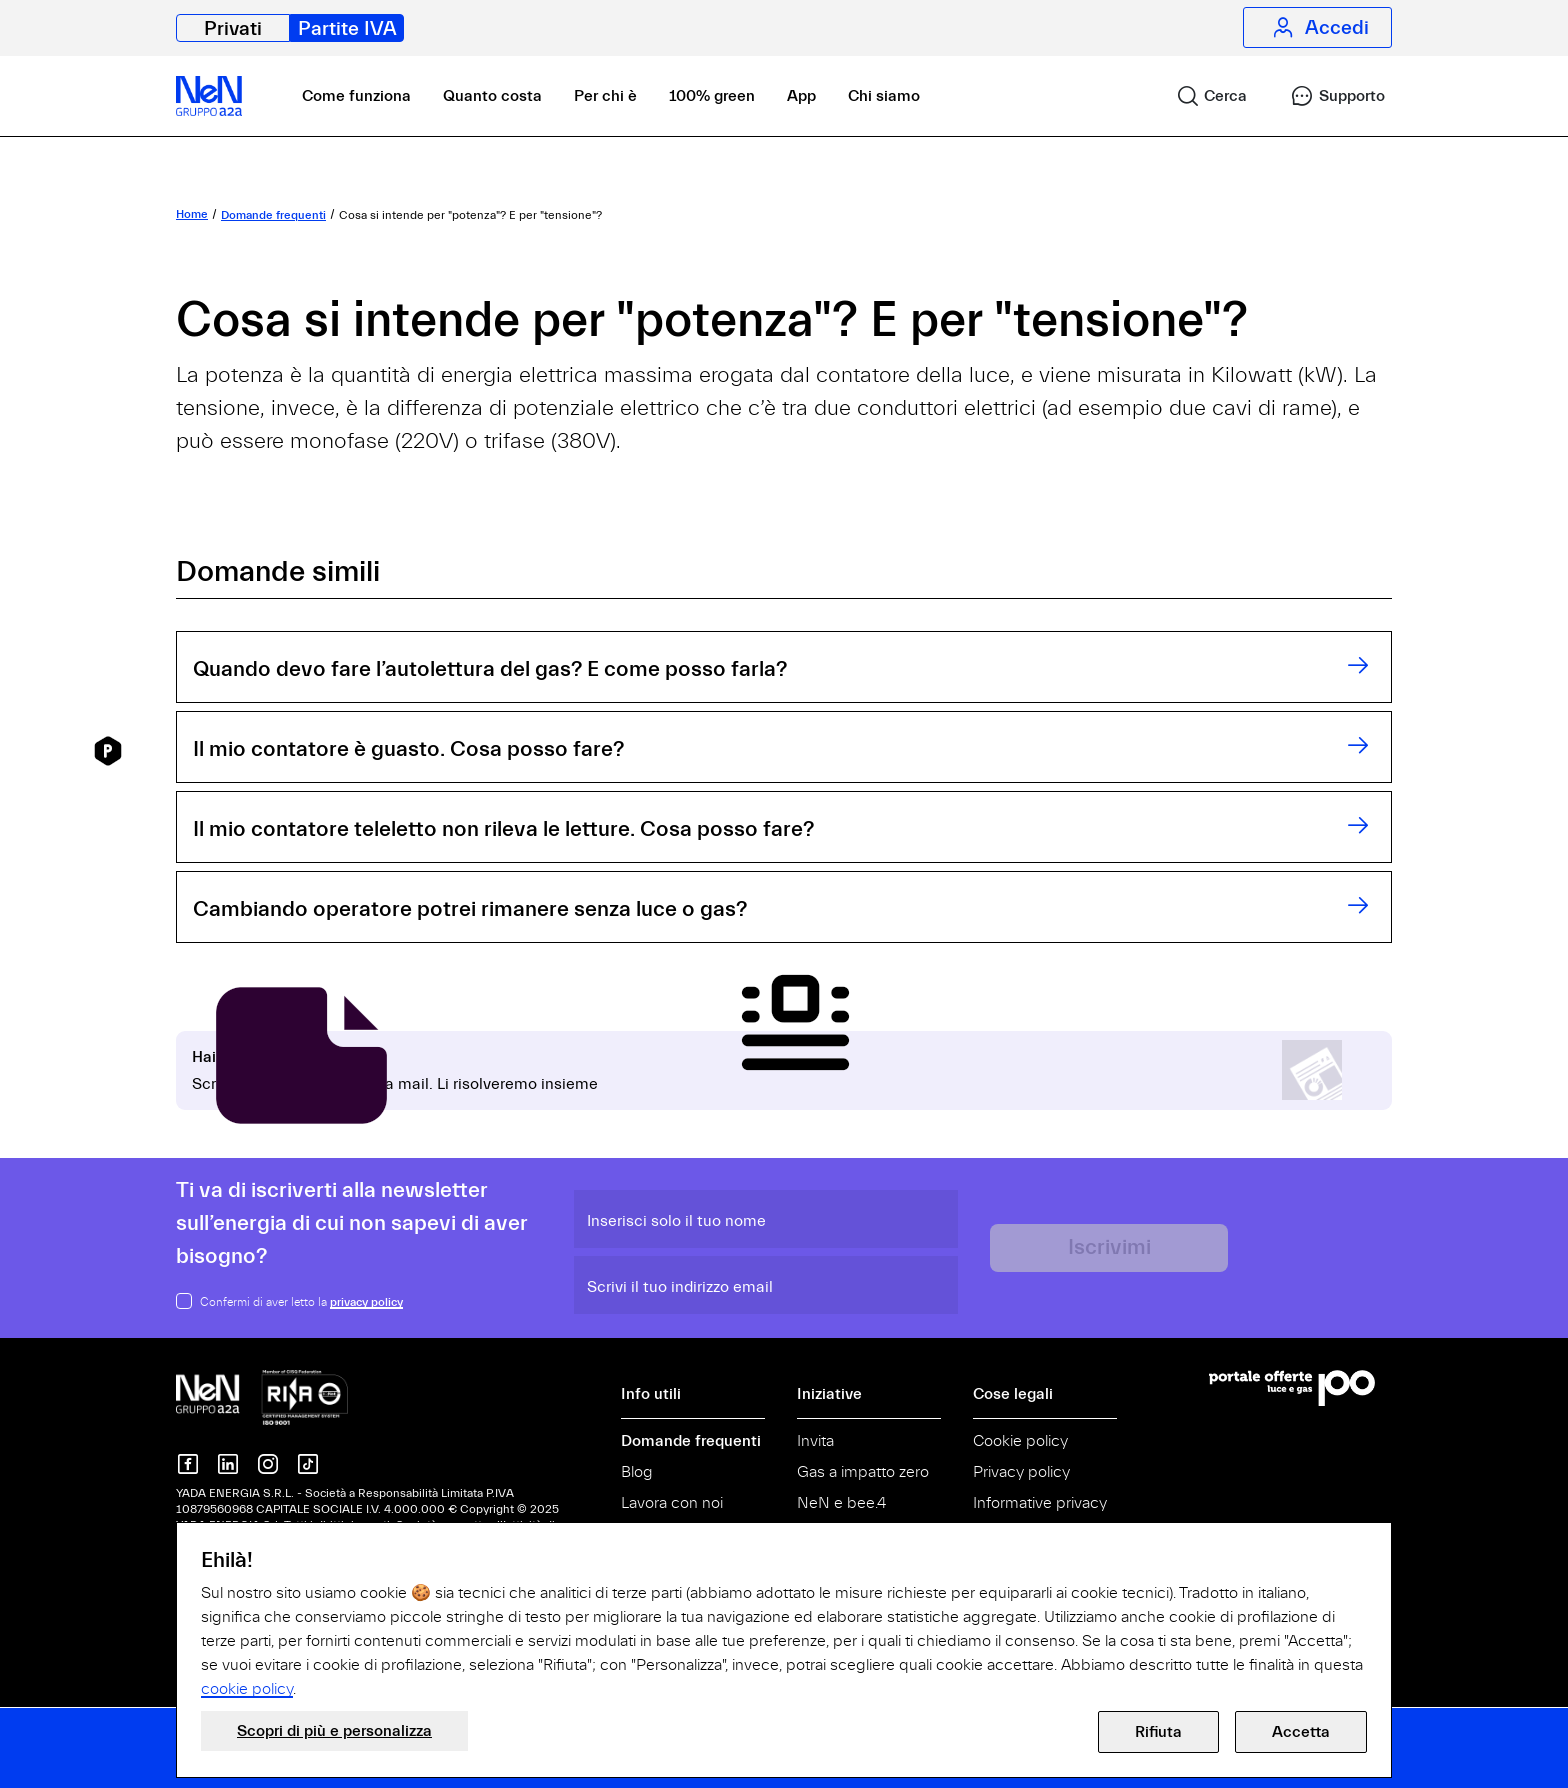 The height and width of the screenshot is (1788, 1568). I want to click on parking feature or location marker, so click(108, 751).